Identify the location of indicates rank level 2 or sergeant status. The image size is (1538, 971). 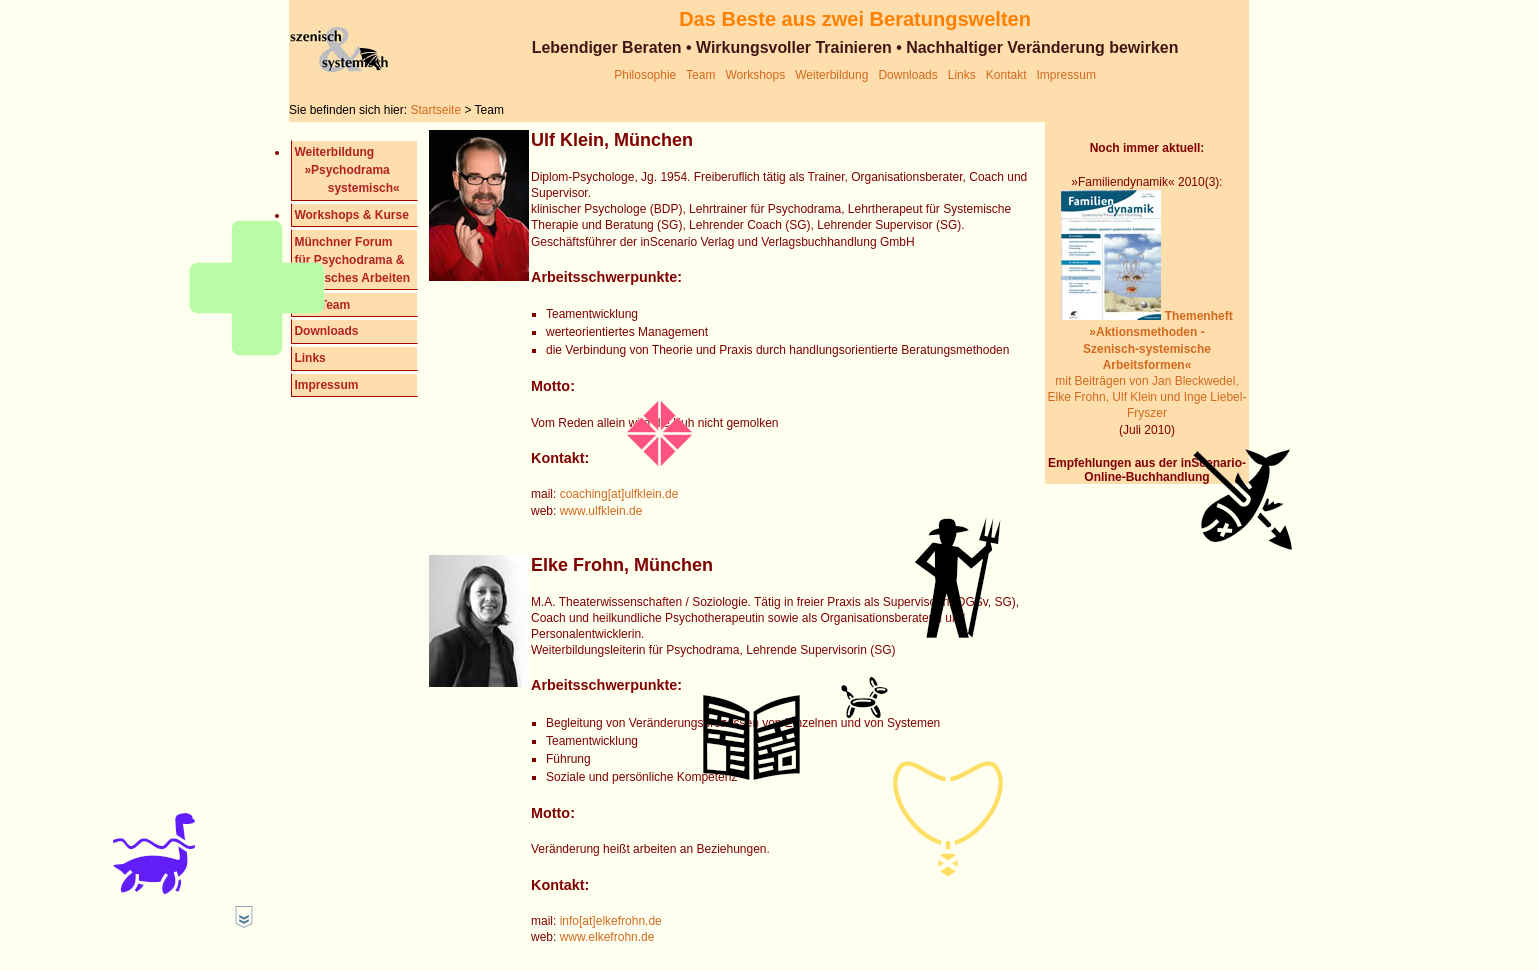
(244, 917).